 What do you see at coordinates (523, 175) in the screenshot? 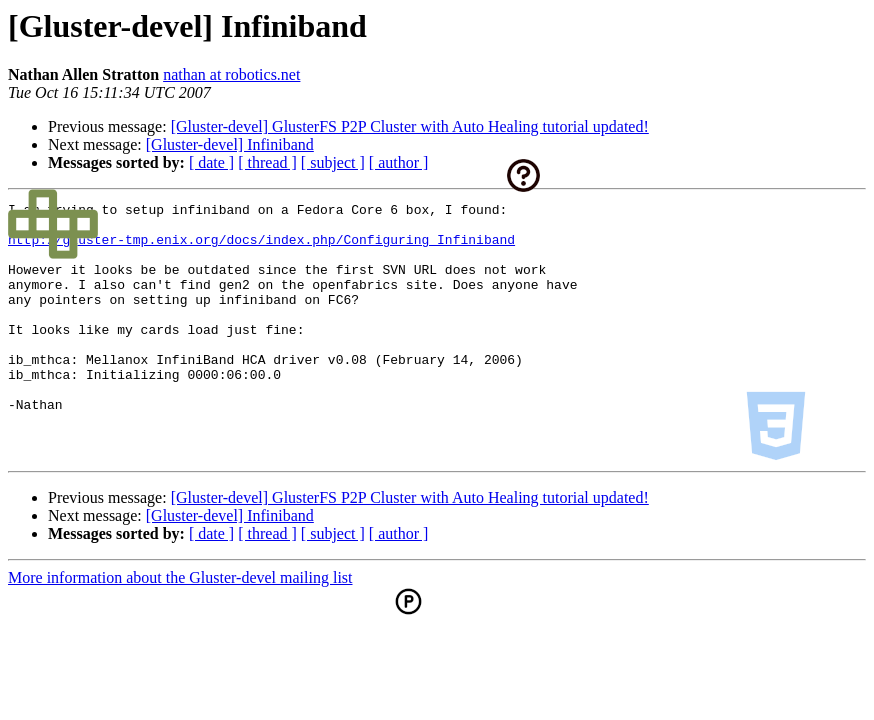
I see `access help or FAQ section` at bounding box center [523, 175].